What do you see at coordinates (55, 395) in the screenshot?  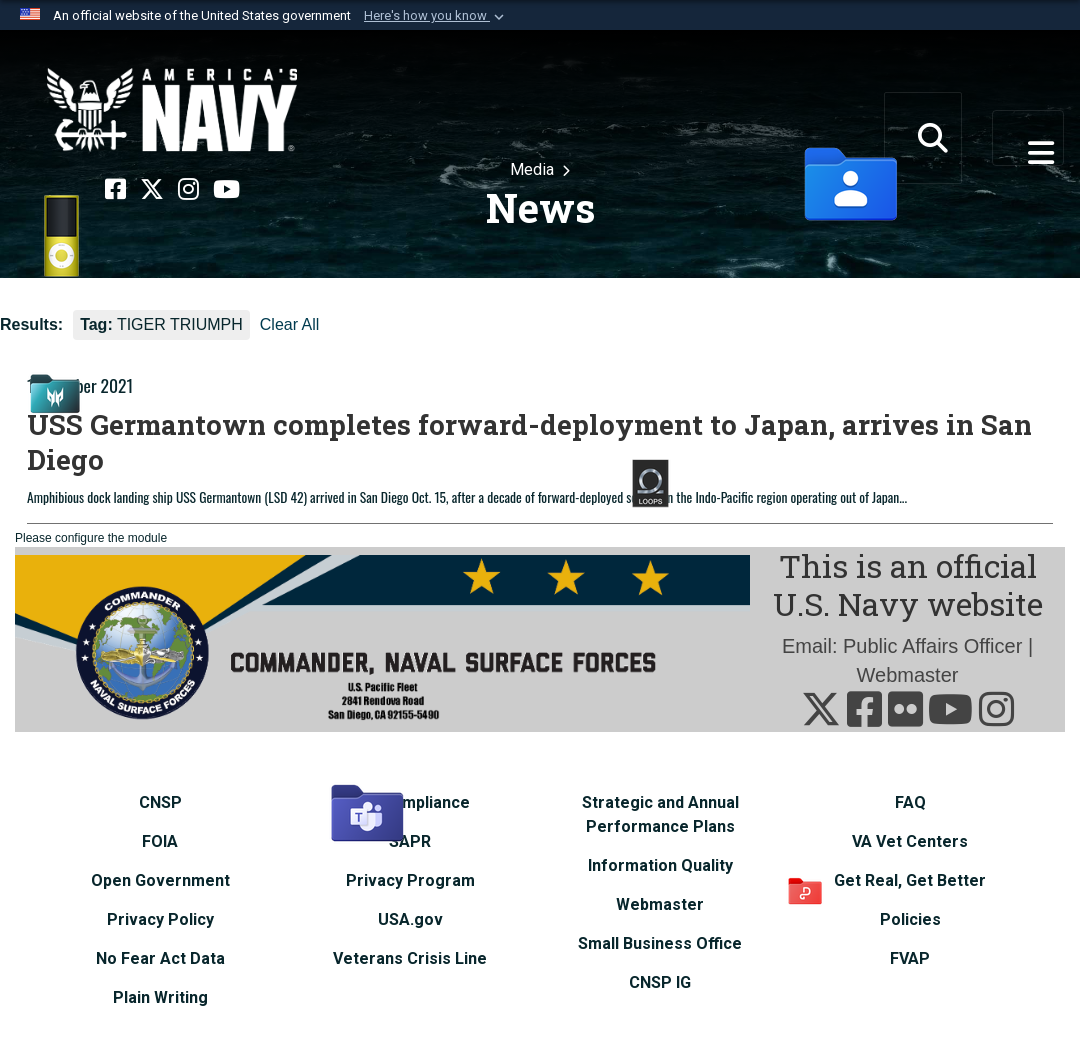 I see `open acer predator game files folder` at bounding box center [55, 395].